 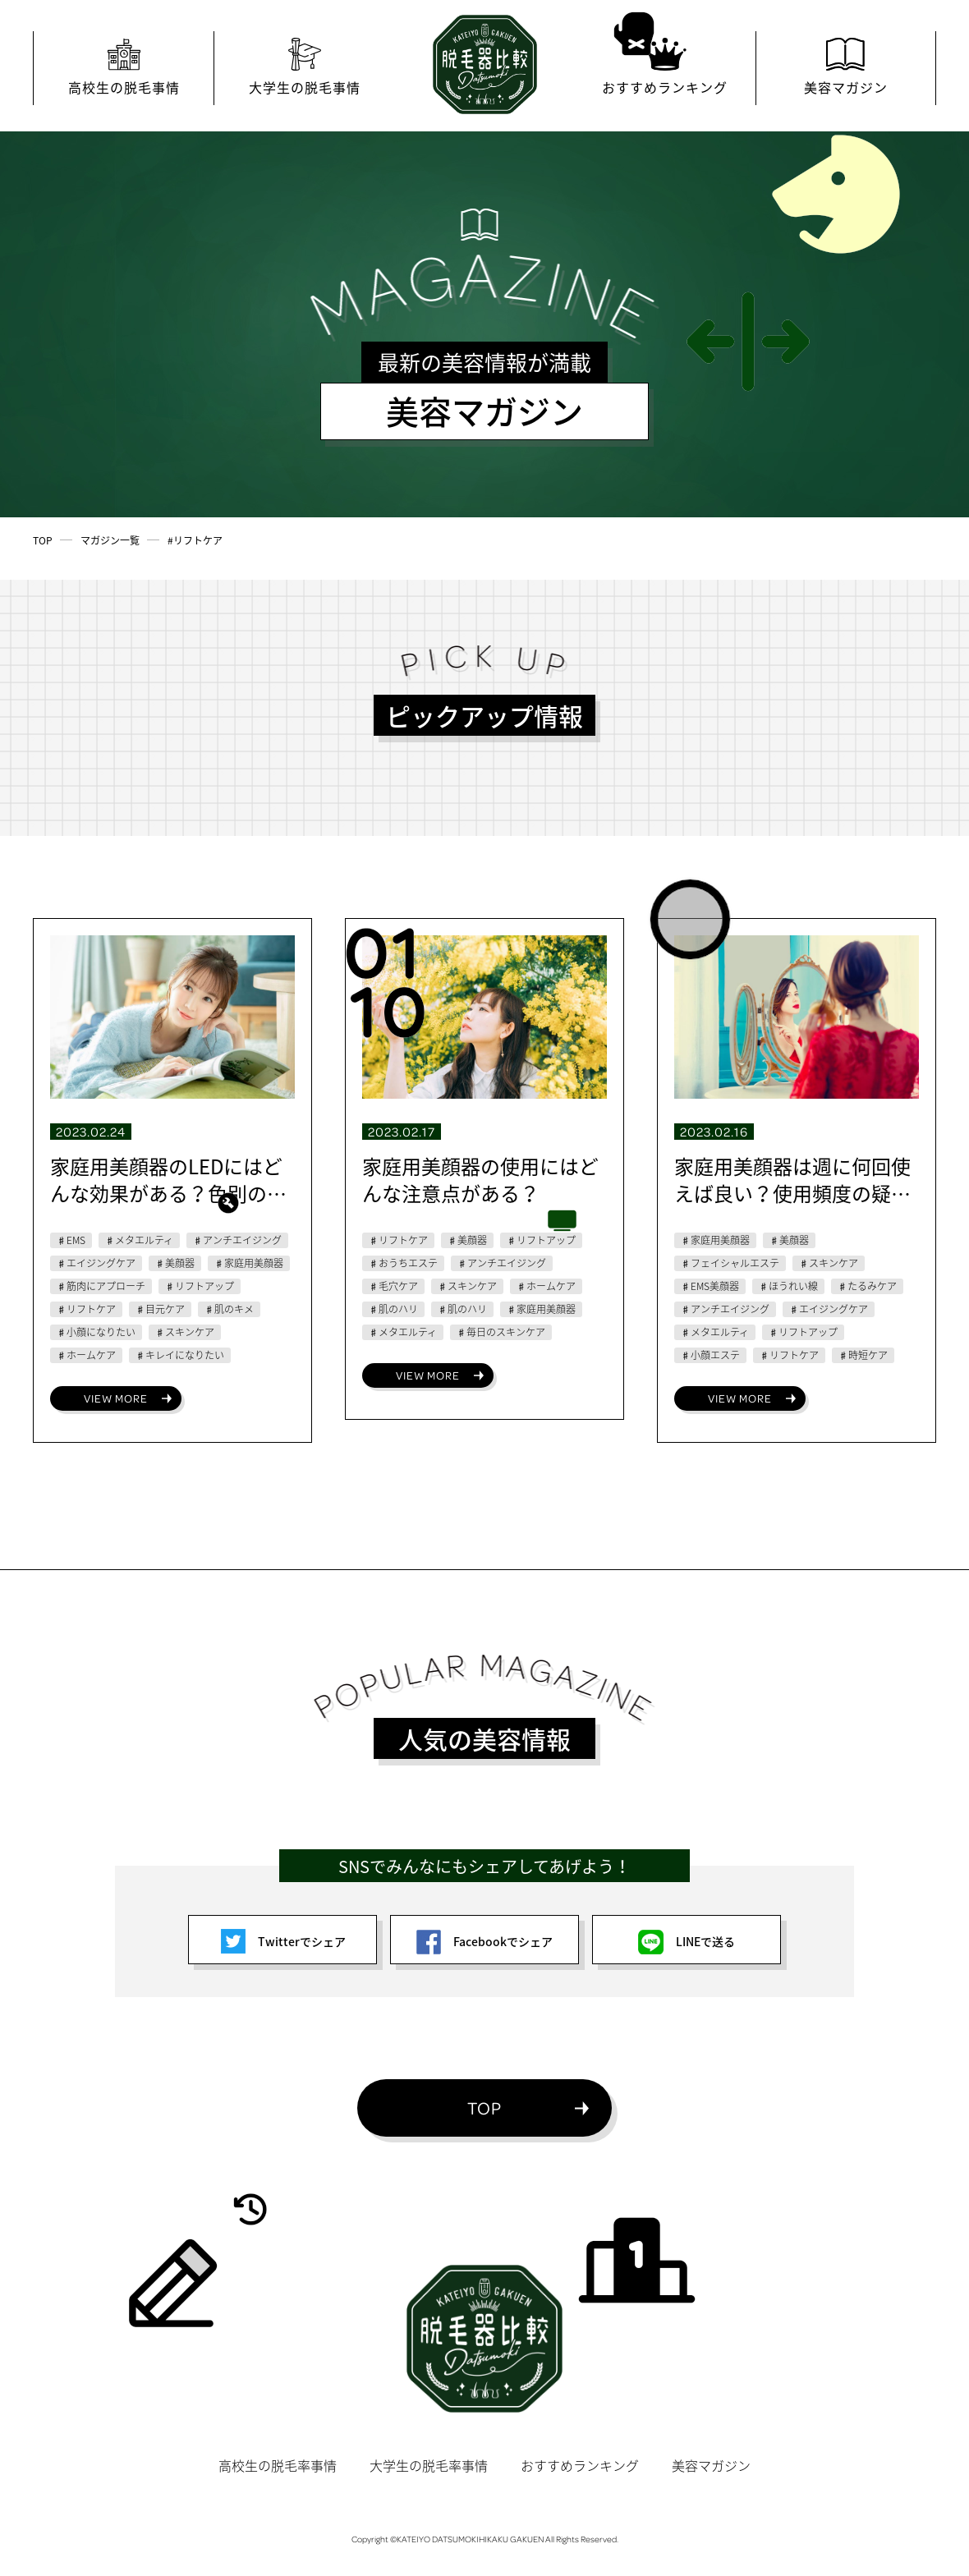 What do you see at coordinates (636, 2260) in the screenshot?
I see `view leaderboard or rankings` at bounding box center [636, 2260].